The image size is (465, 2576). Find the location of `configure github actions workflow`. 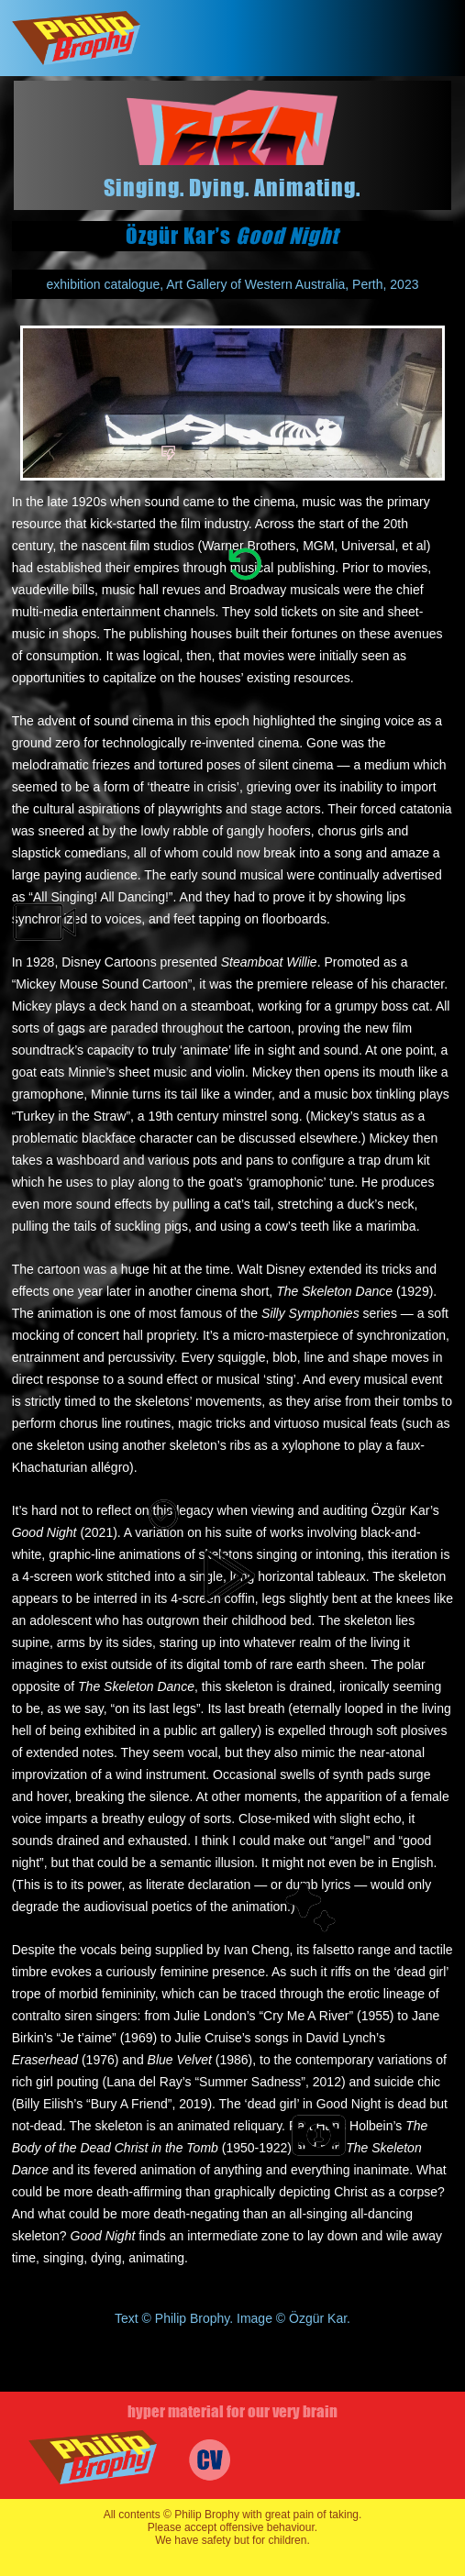

configure github actions workflow is located at coordinates (168, 453).